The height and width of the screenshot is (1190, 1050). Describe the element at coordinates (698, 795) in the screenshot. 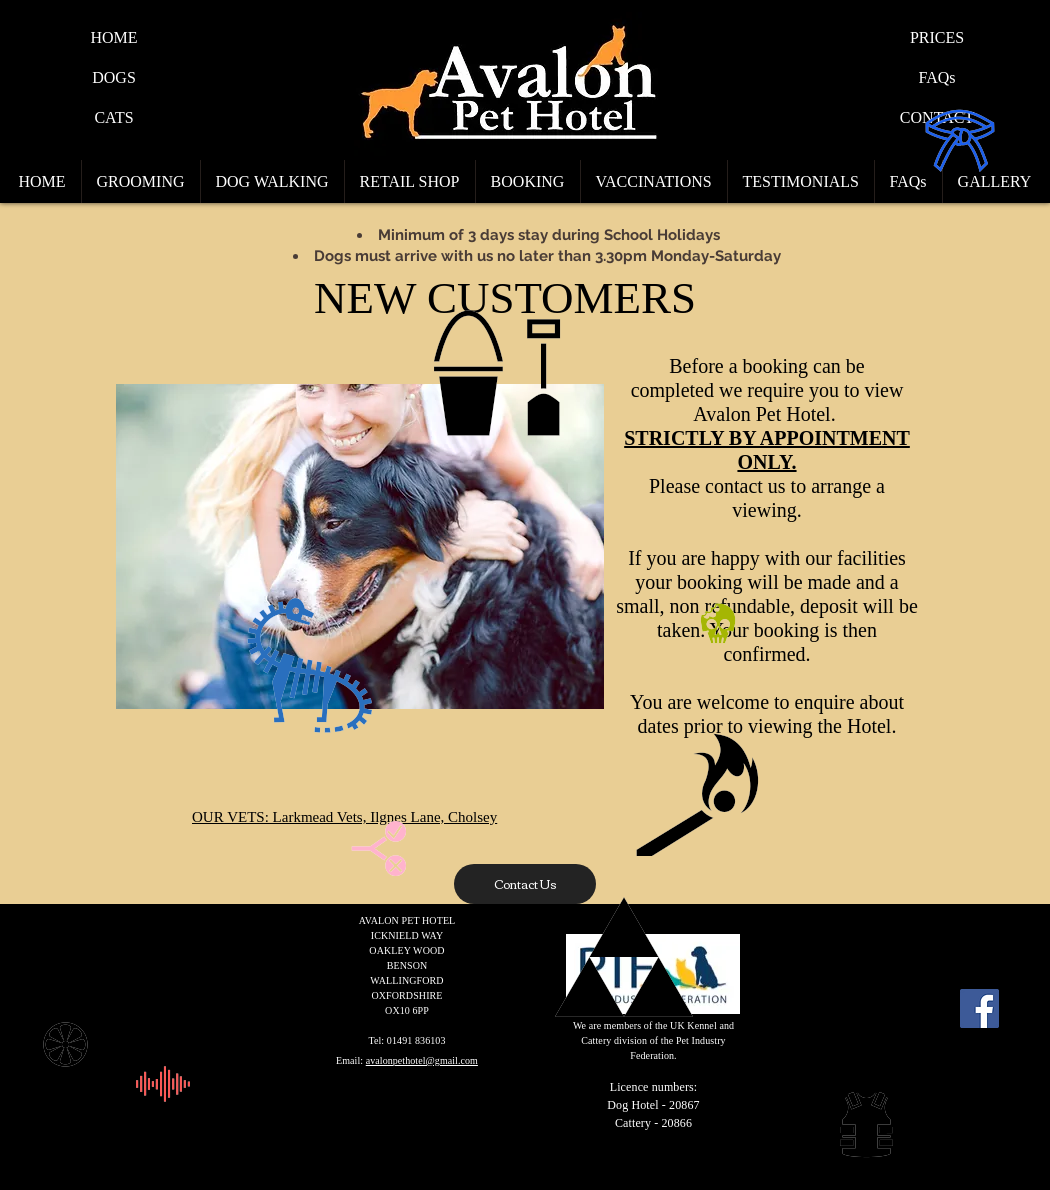

I see `ignite or start a fire feature` at that location.